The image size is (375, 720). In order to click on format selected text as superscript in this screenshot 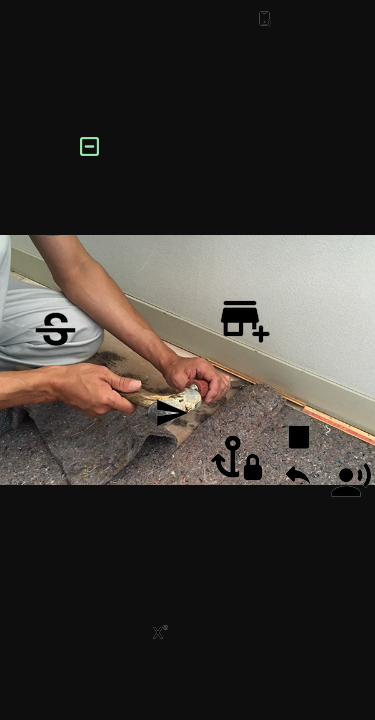, I will do `click(158, 632)`.